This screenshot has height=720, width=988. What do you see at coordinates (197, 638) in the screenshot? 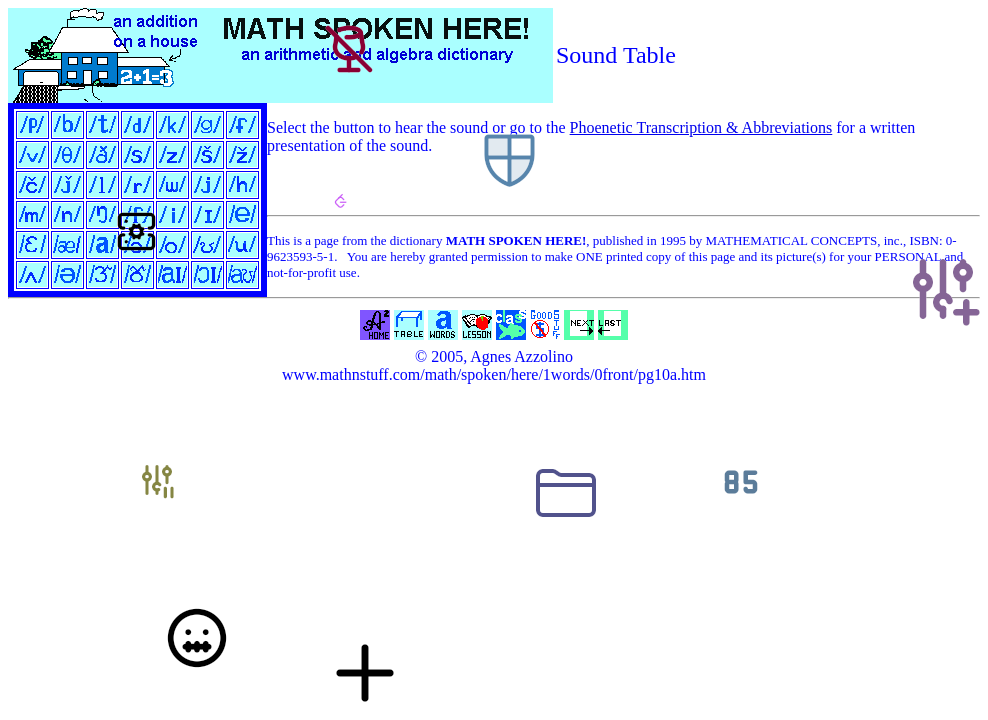
I see `indicates a muted or silenced notification state` at bounding box center [197, 638].